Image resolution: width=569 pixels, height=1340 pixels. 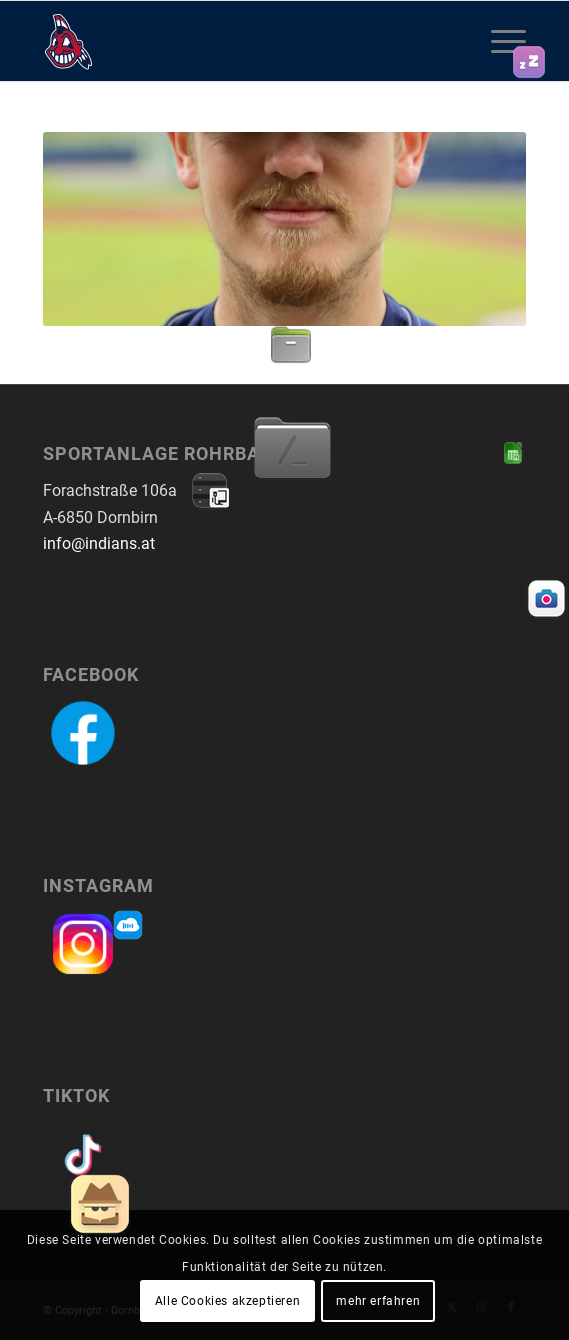 I want to click on put your mac into hibernate or sleep mode, so click(x=529, y=62).